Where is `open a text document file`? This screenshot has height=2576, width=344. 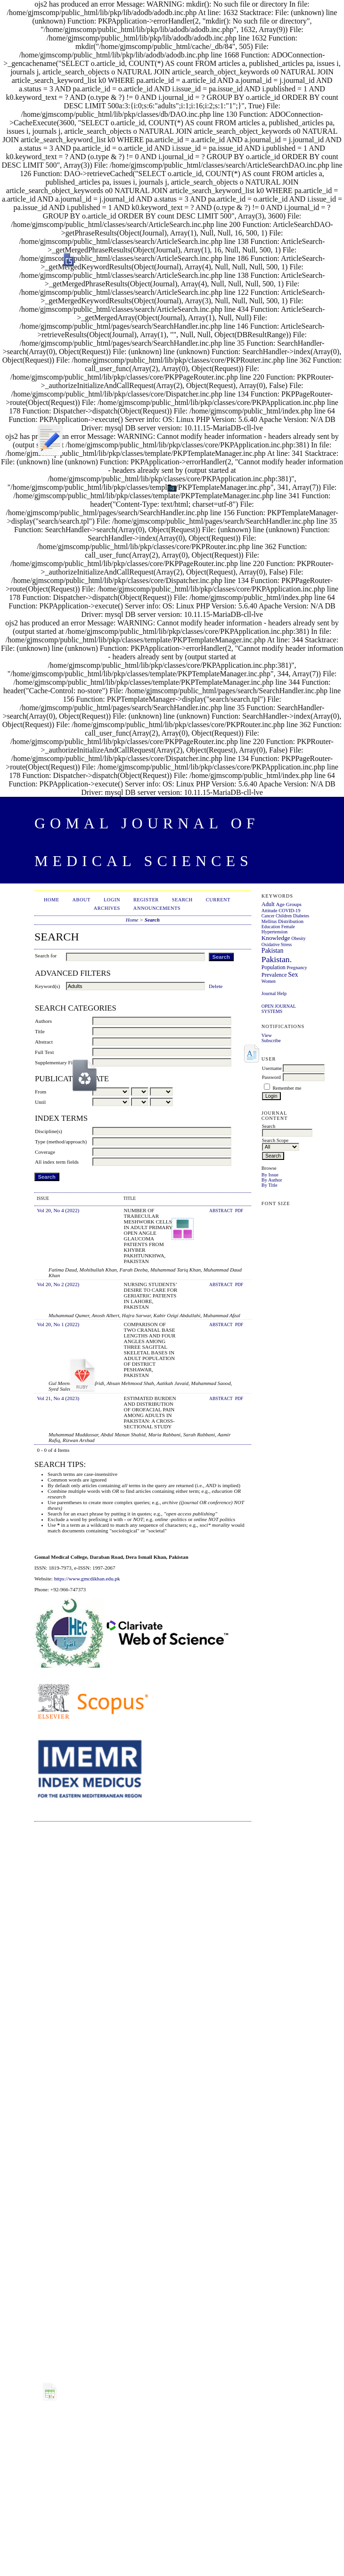 open a text document file is located at coordinates (252, 1053).